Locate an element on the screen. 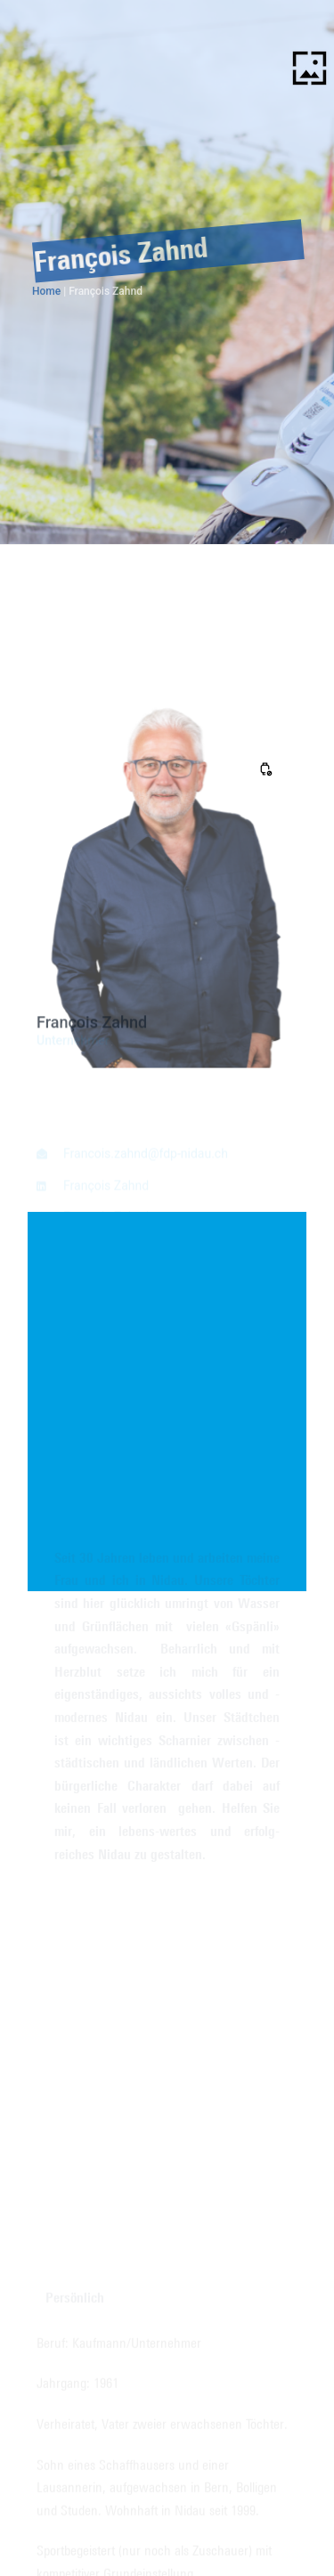 Image resolution: width=334 pixels, height=2576 pixels. cancel smartwatch pairing is located at coordinates (265, 768).